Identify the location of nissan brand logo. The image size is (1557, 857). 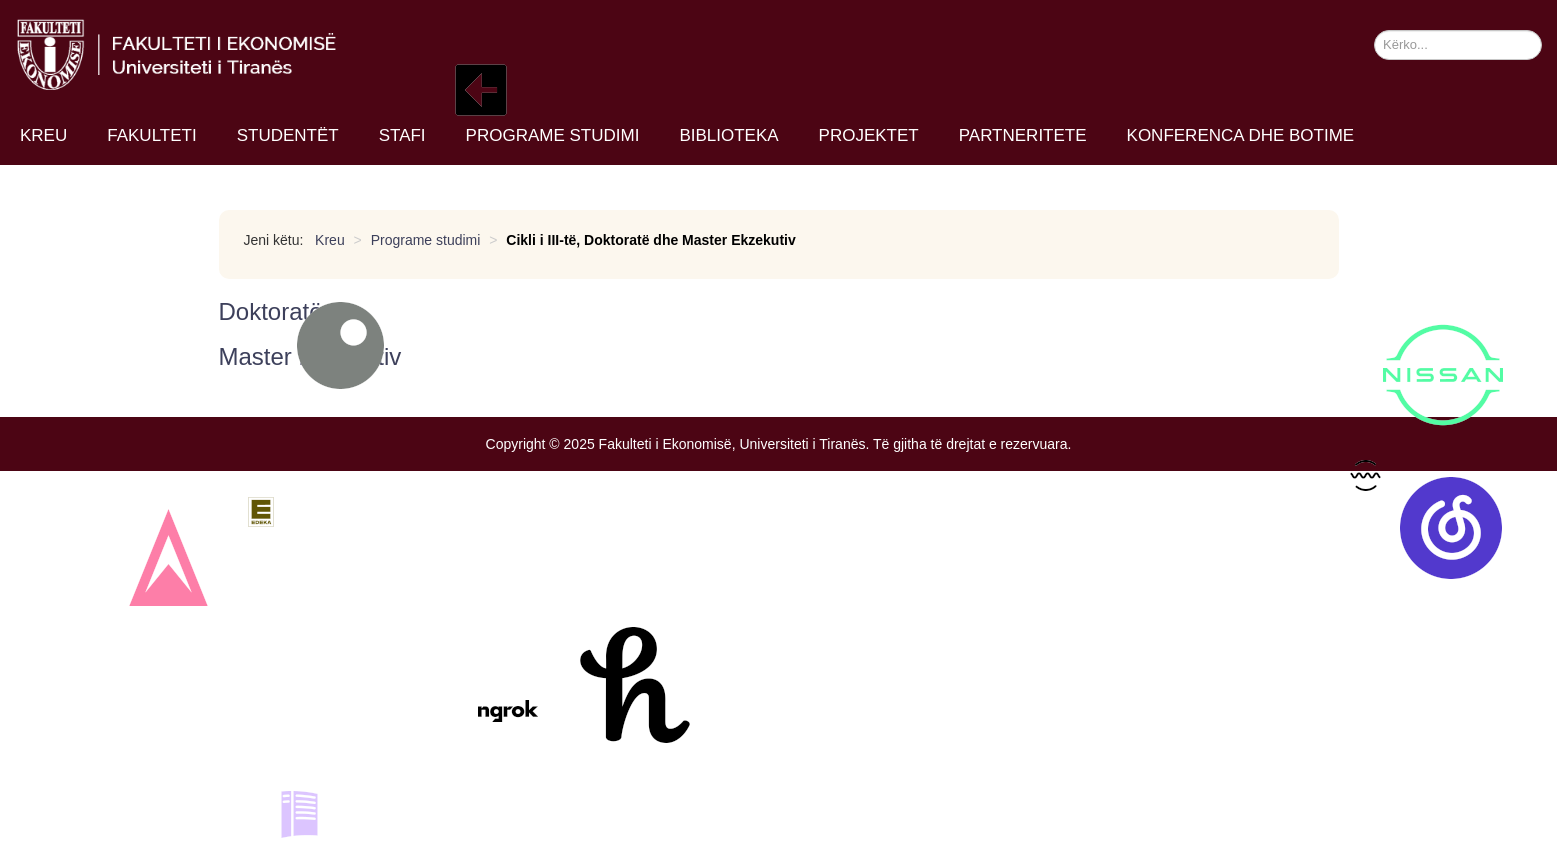
(1443, 375).